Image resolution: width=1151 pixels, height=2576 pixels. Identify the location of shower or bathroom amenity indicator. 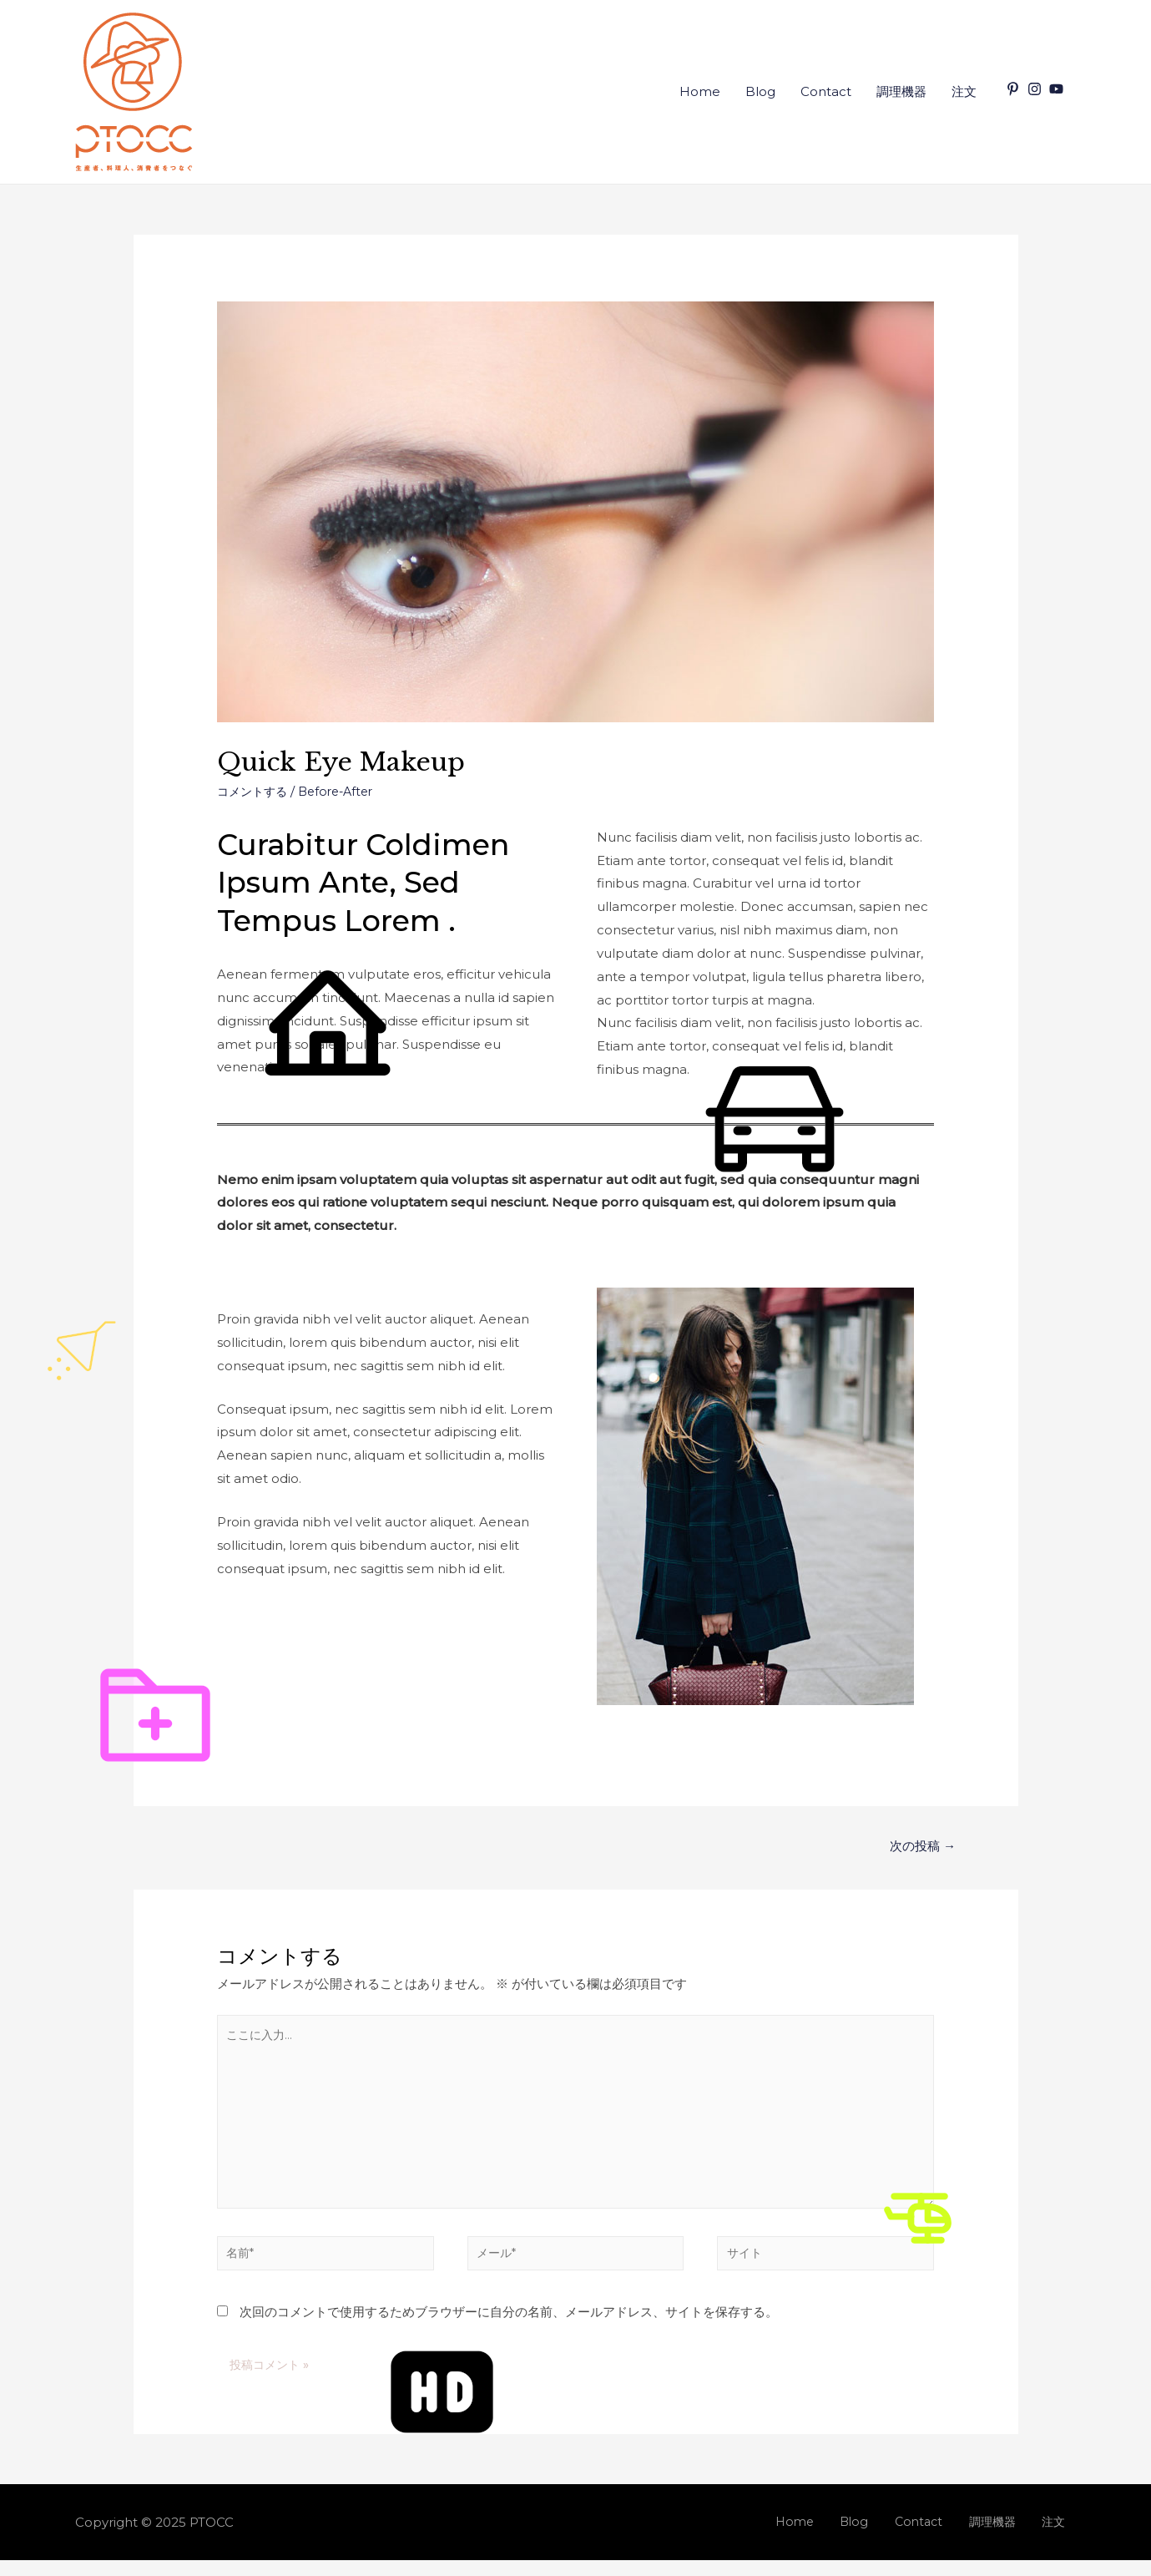
(80, 1347).